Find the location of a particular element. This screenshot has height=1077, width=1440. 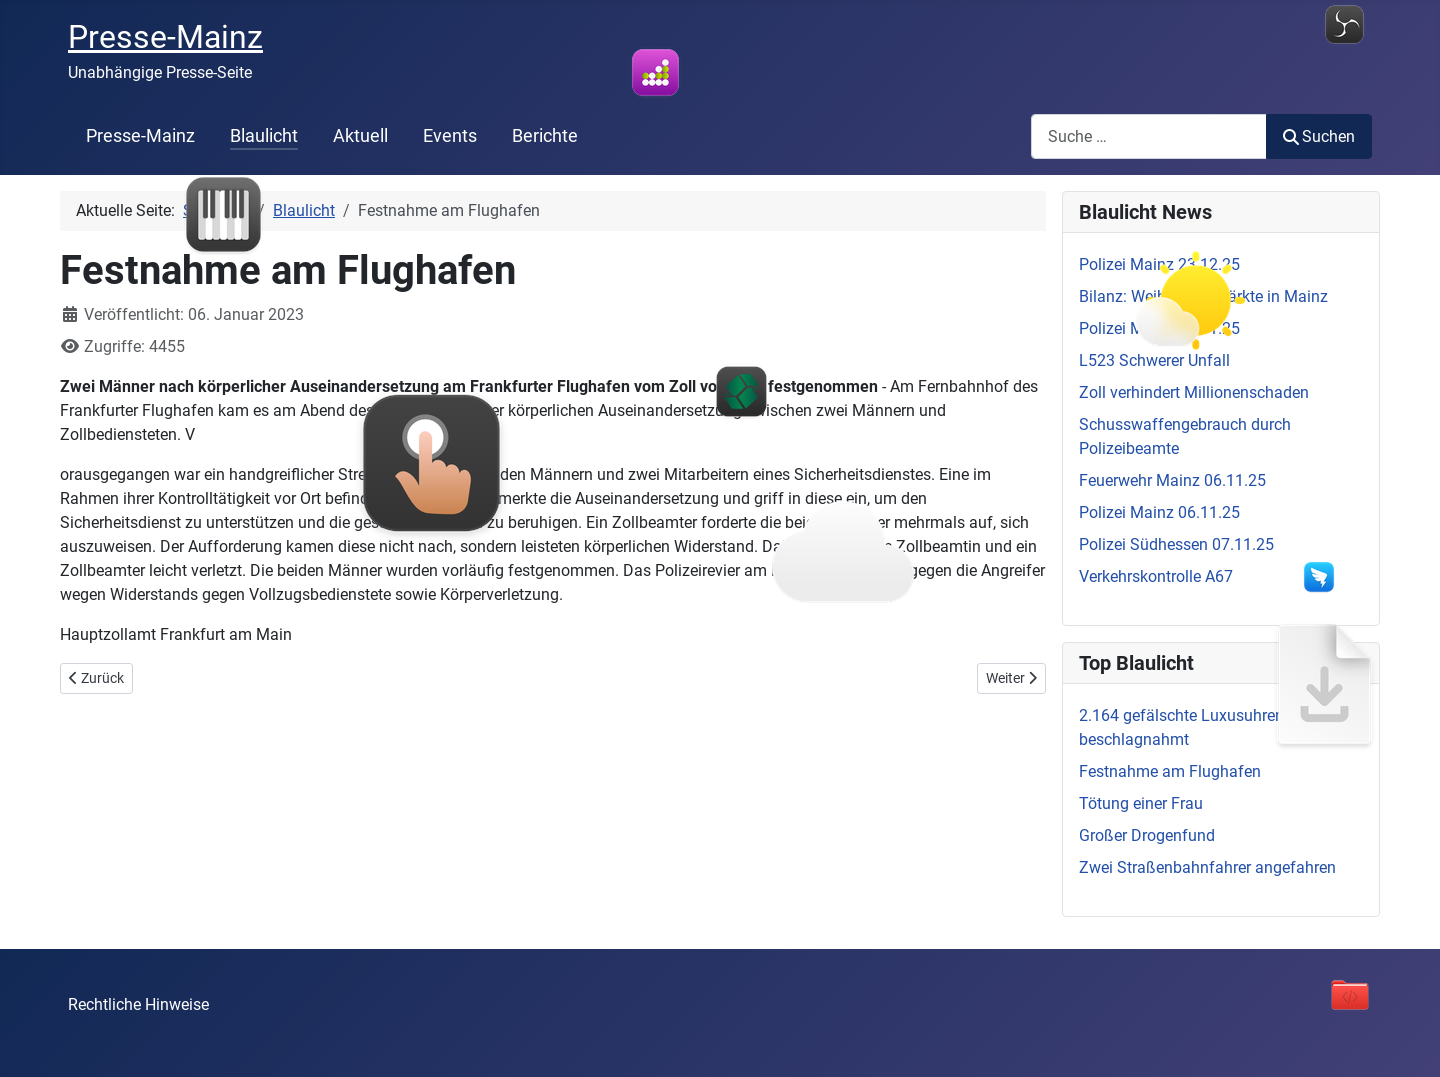

open folder containing code or development files is located at coordinates (1350, 995).